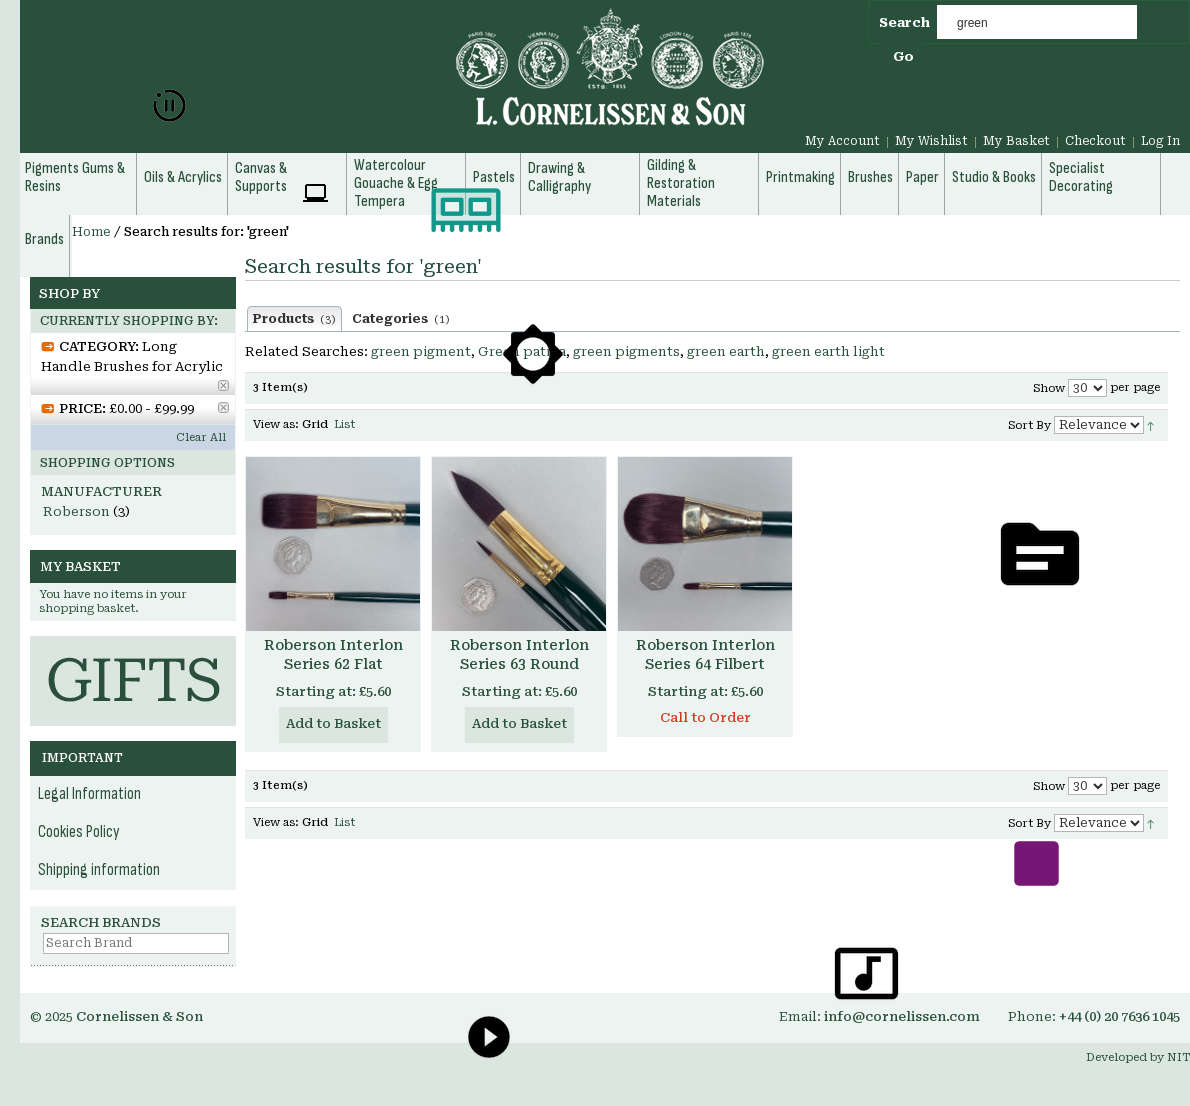 The image size is (1190, 1106). What do you see at coordinates (315, 193) in the screenshot?
I see `access windows laptop or PC settings` at bounding box center [315, 193].